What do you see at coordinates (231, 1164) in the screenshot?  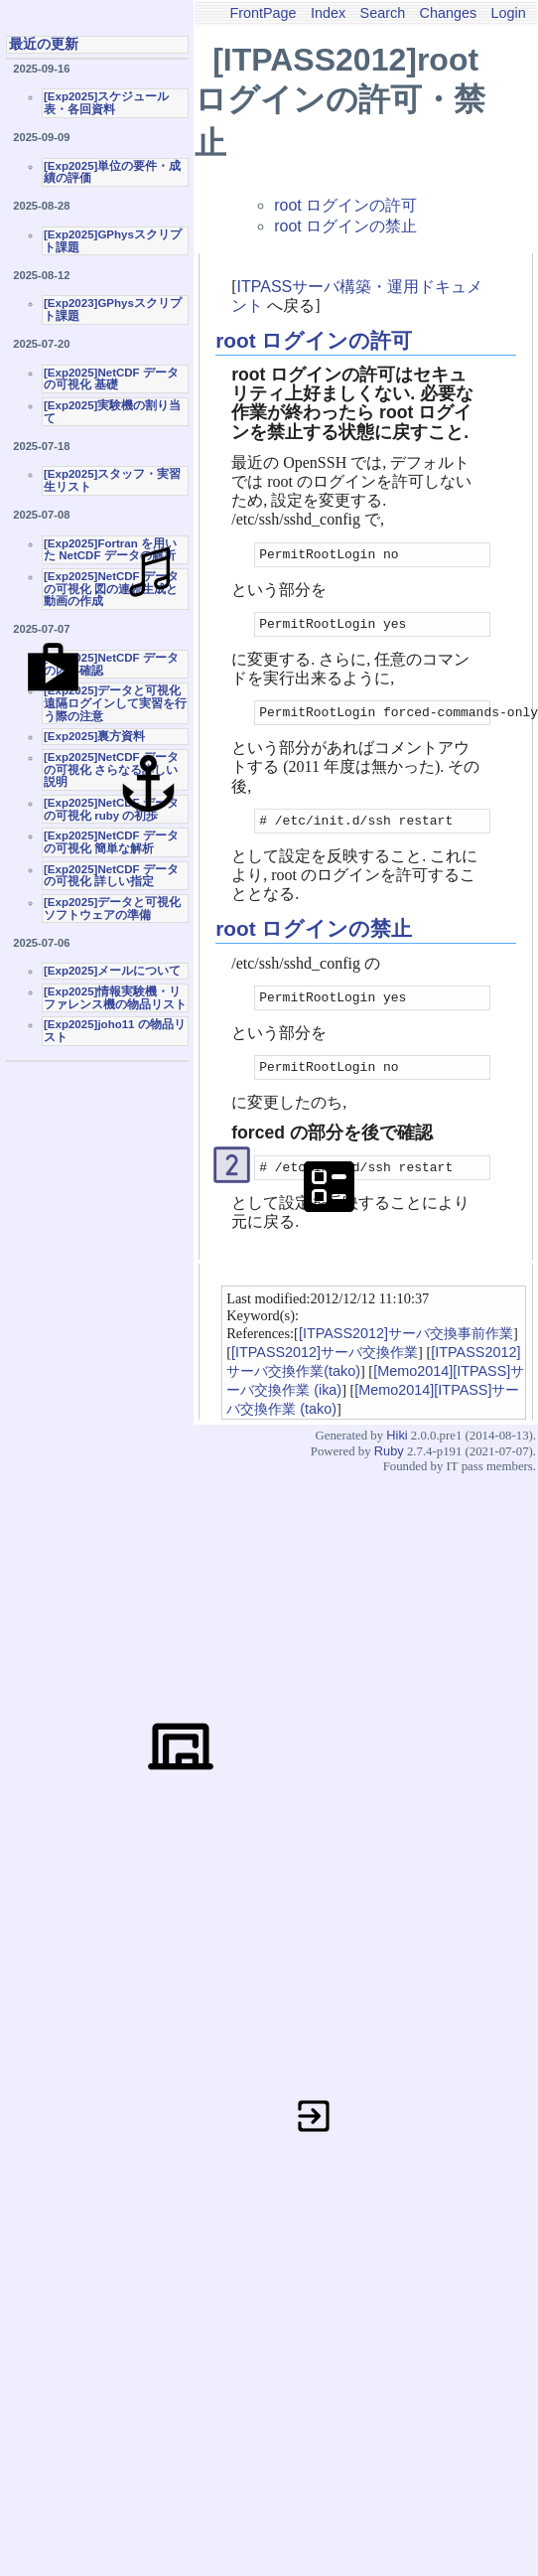 I see `select option number two` at bounding box center [231, 1164].